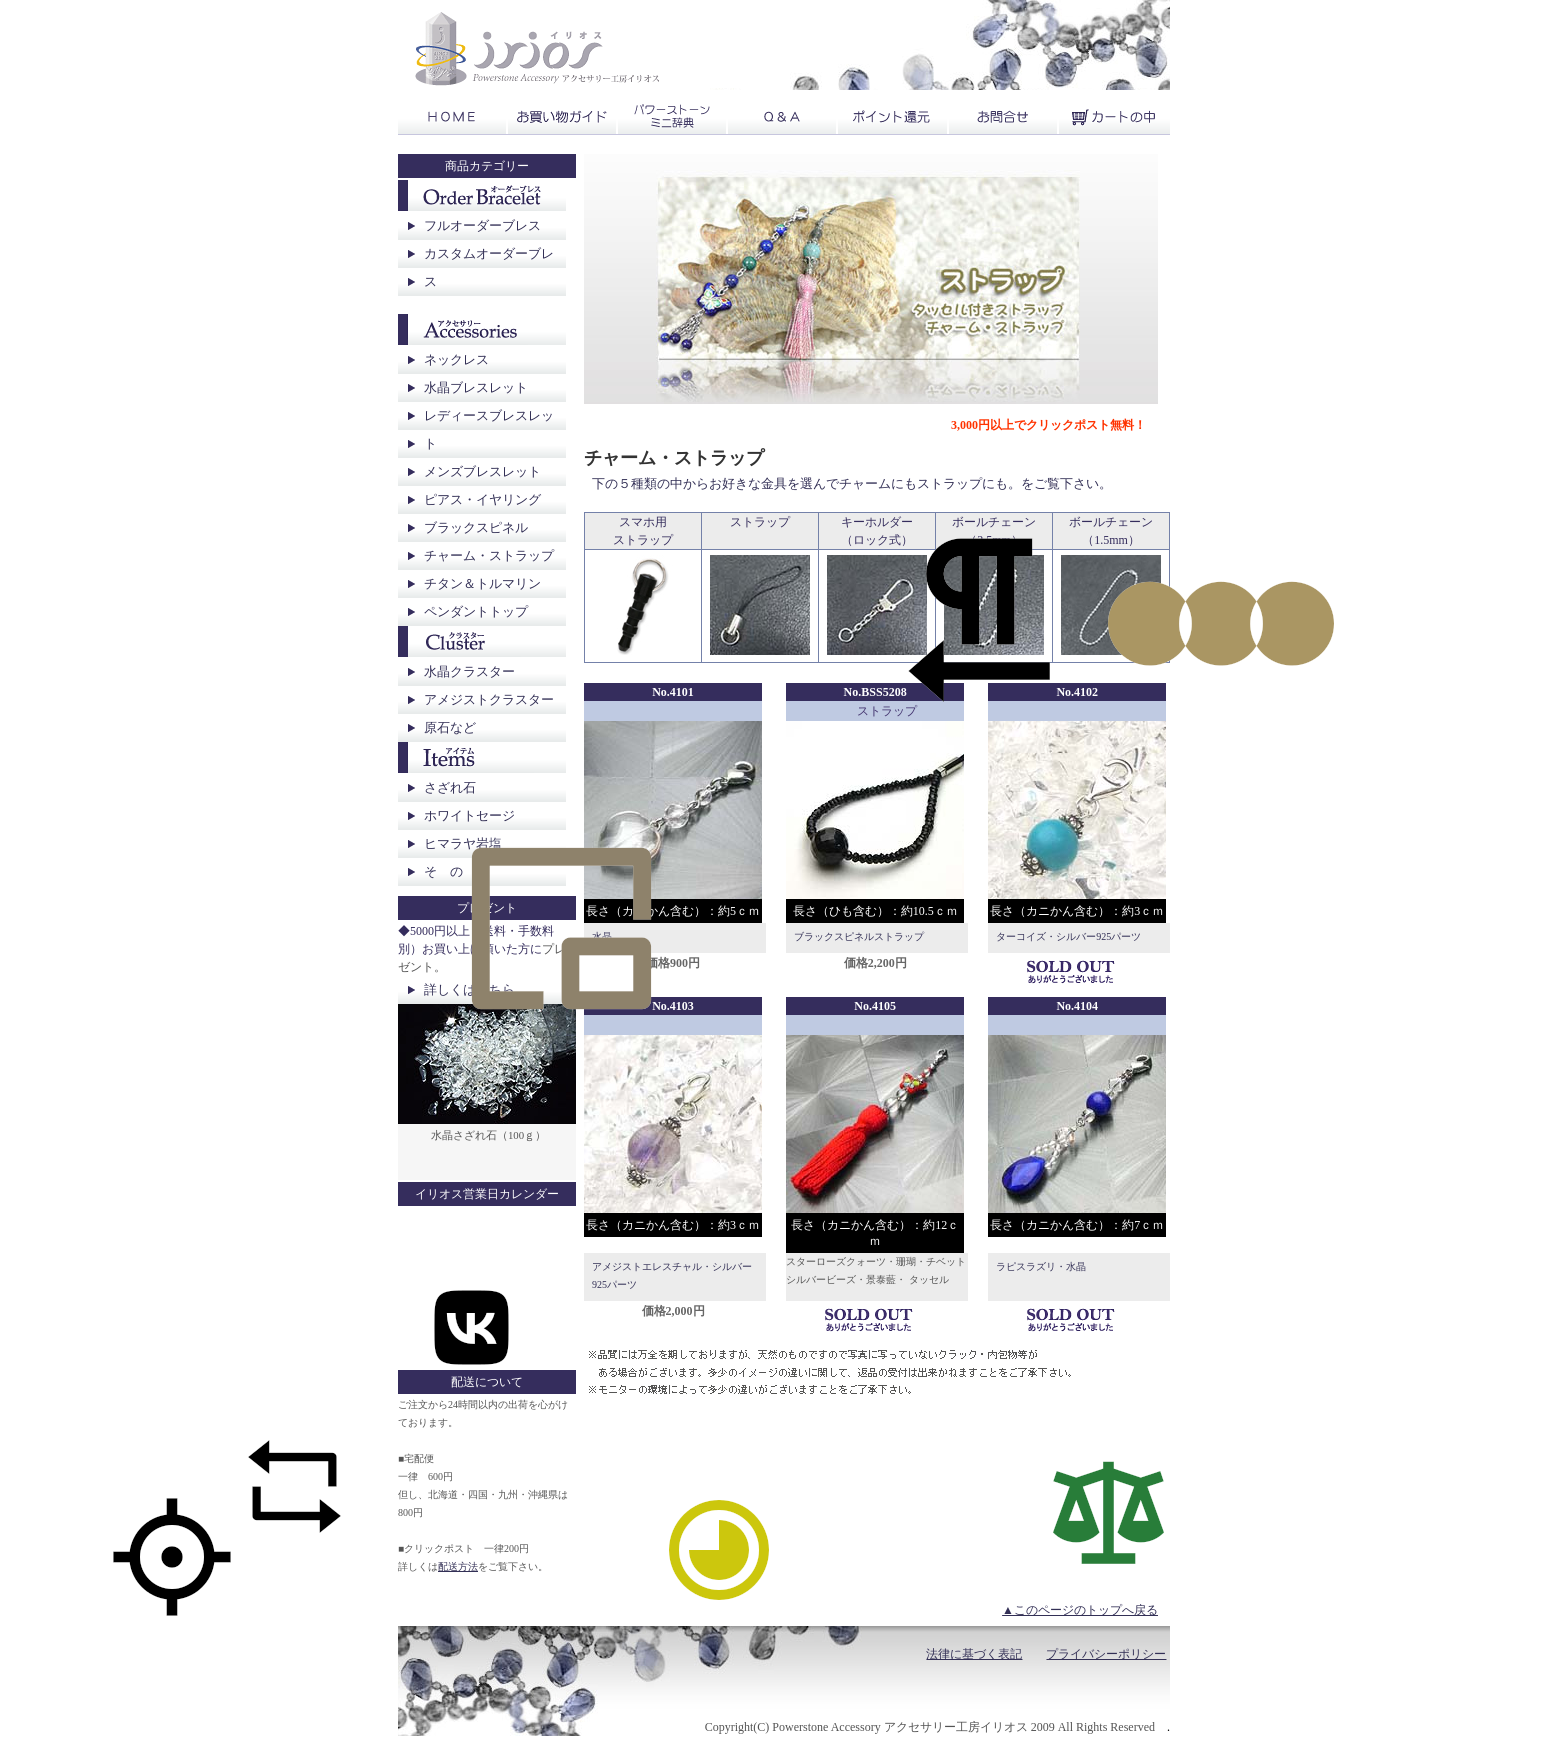 The height and width of the screenshot is (1744, 1568). What do you see at coordinates (1221, 627) in the screenshot?
I see `open letterboxd app` at bounding box center [1221, 627].